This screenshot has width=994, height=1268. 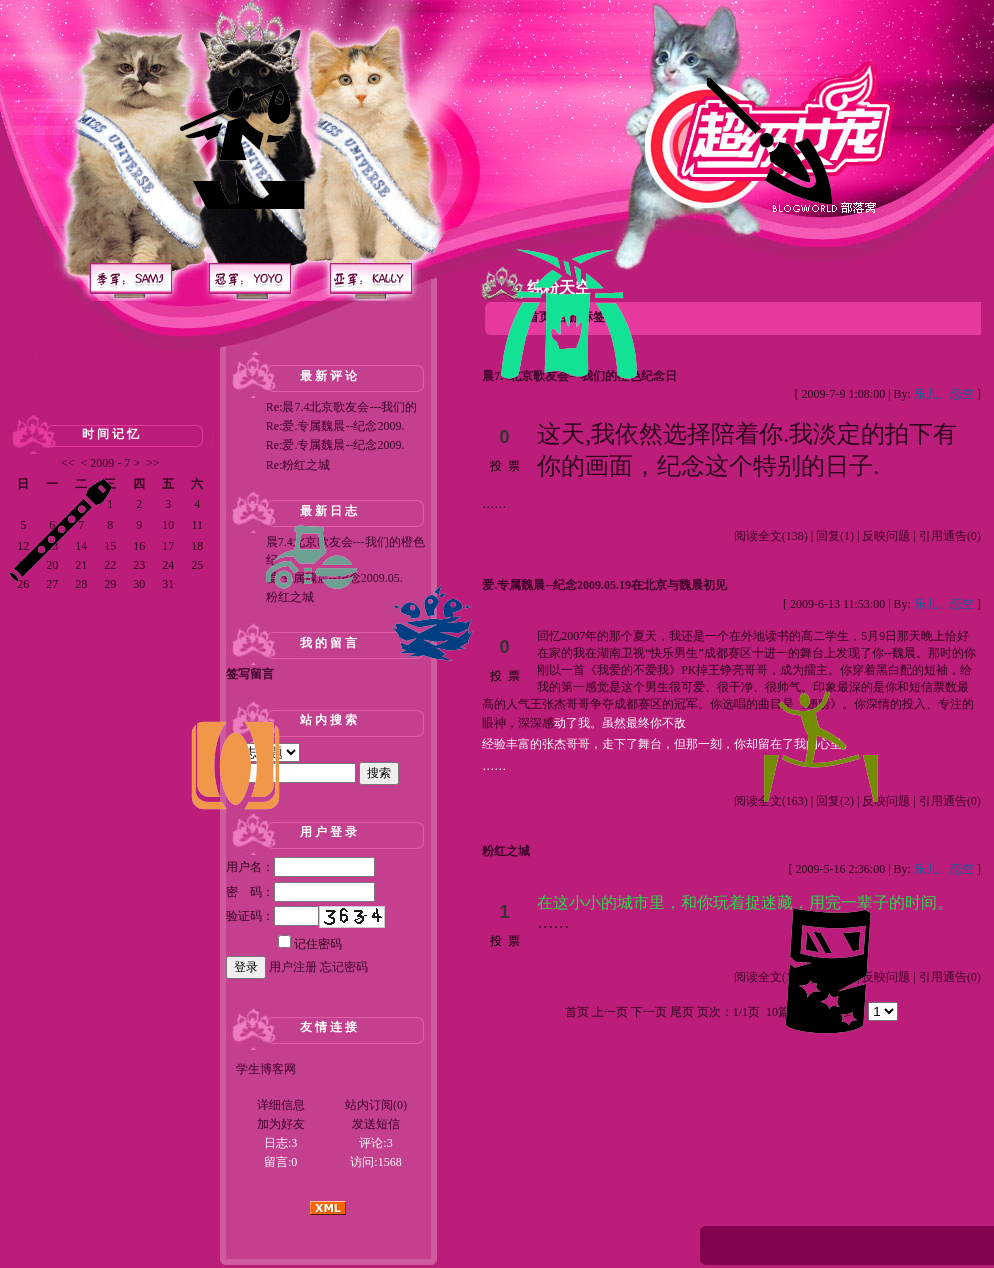 I want to click on access music or audio player, so click(x=61, y=530).